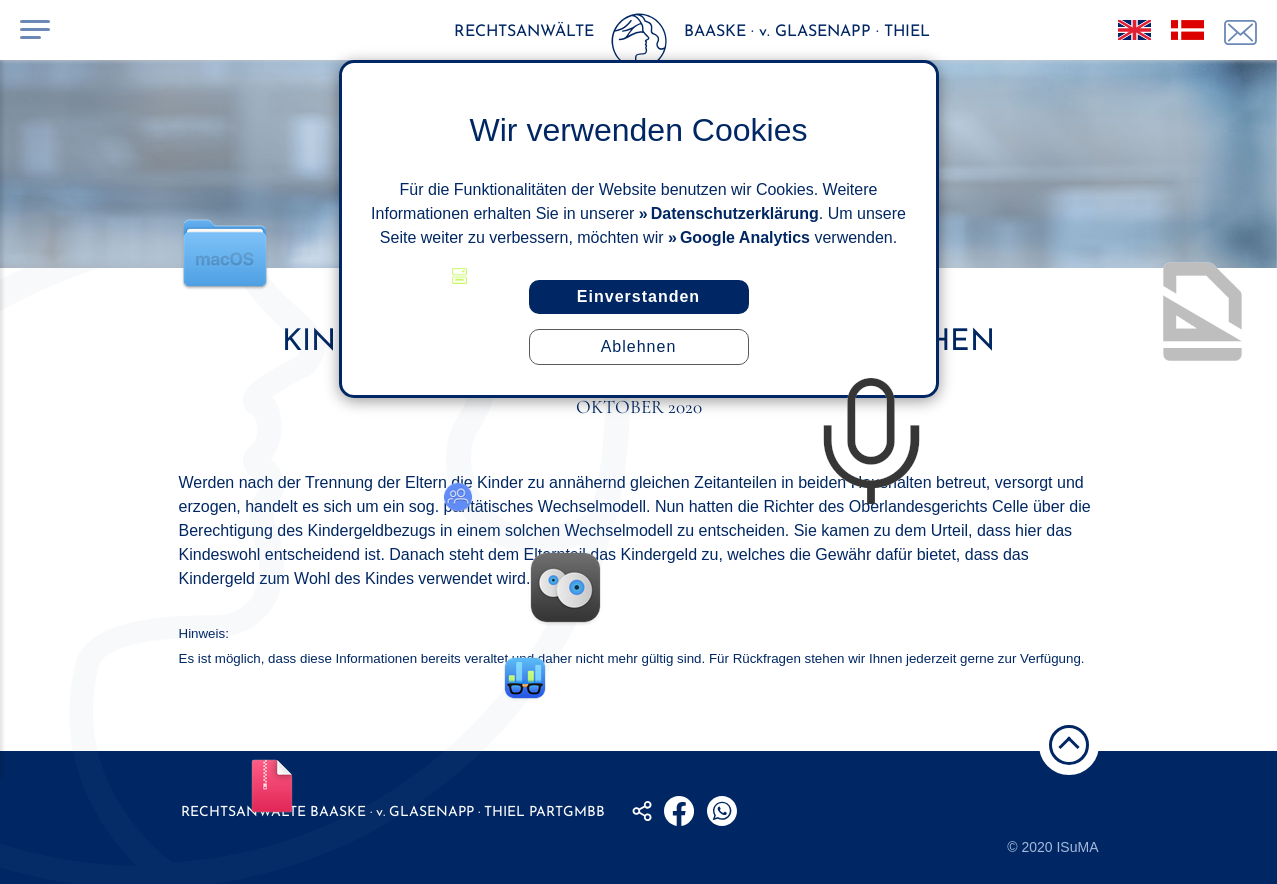 This screenshot has height=884, width=1277. I want to click on open geekbench to benchmark device performance, so click(525, 678).